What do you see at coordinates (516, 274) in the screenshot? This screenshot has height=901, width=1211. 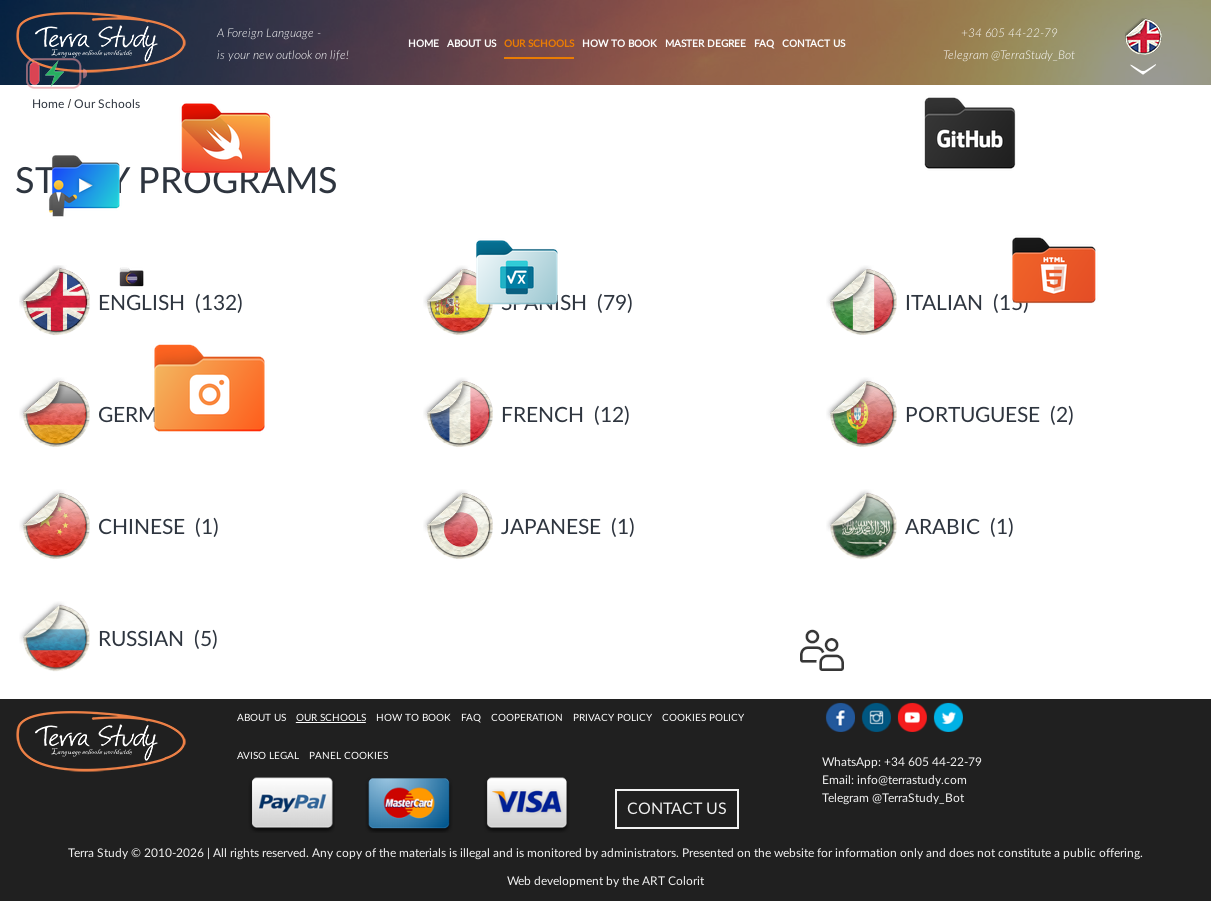 I see `open microsoft math solver files folder` at bounding box center [516, 274].